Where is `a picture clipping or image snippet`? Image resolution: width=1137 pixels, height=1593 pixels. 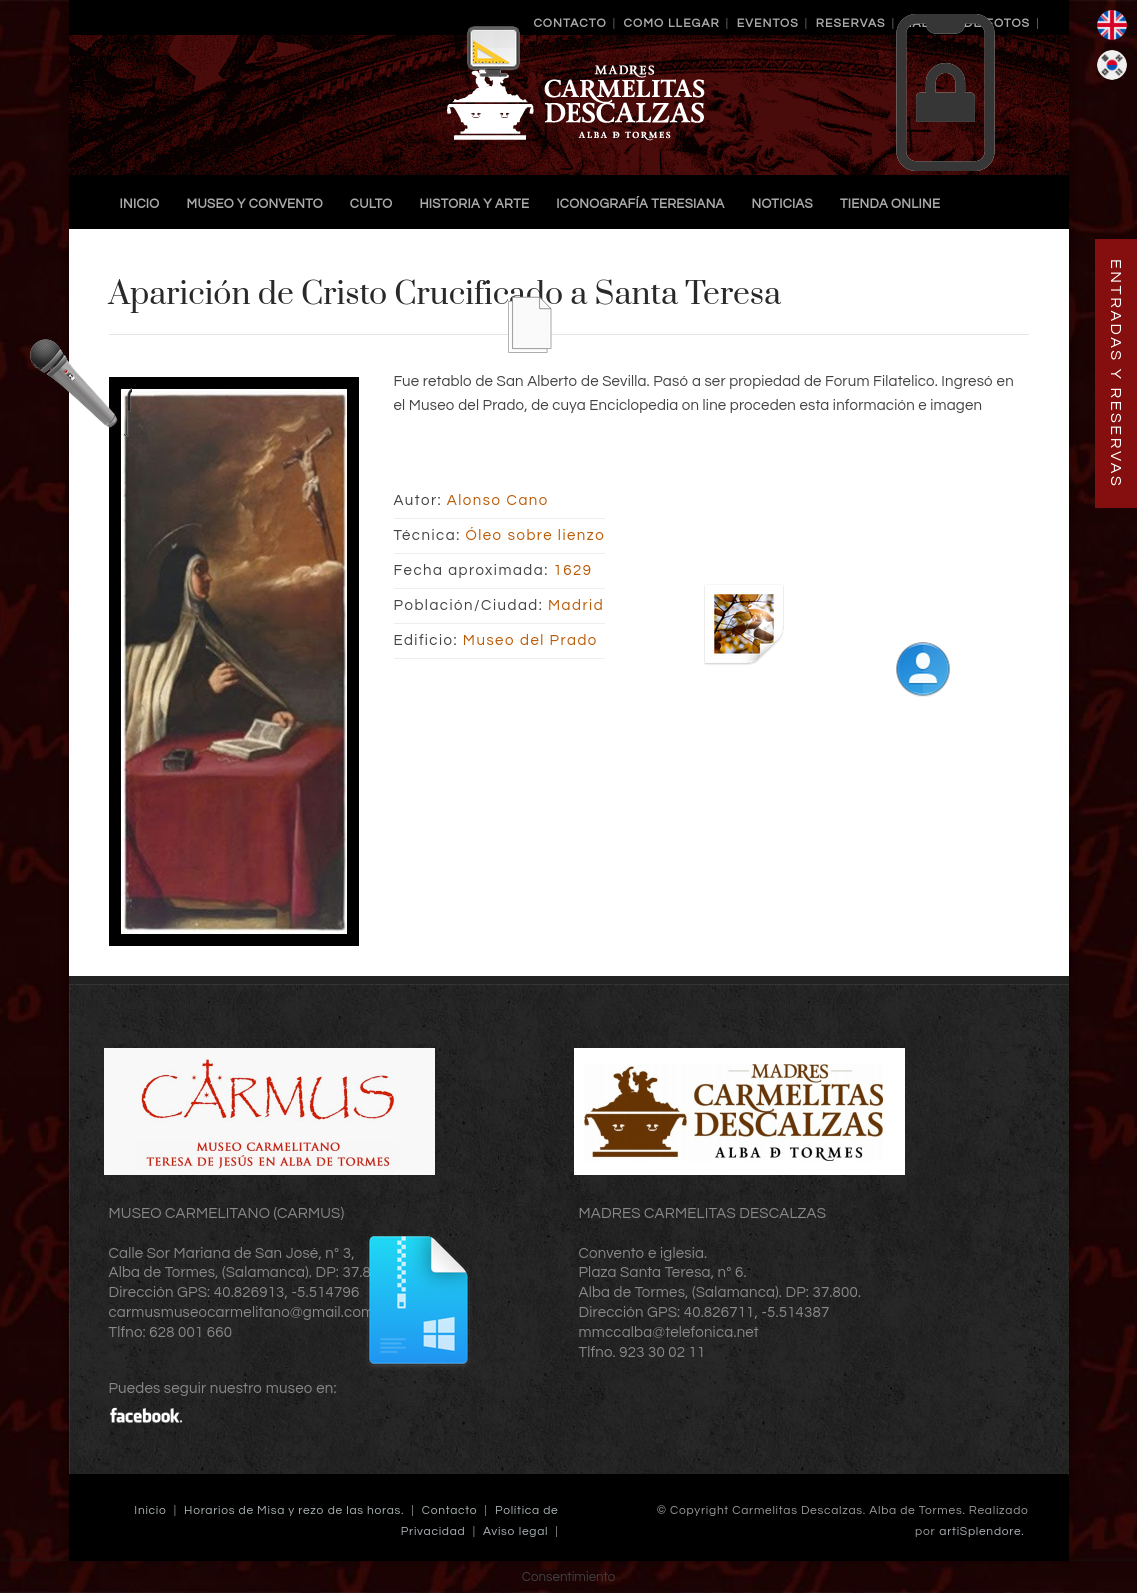
a picture clipping or image snippet is located at coordinates (744, 626).